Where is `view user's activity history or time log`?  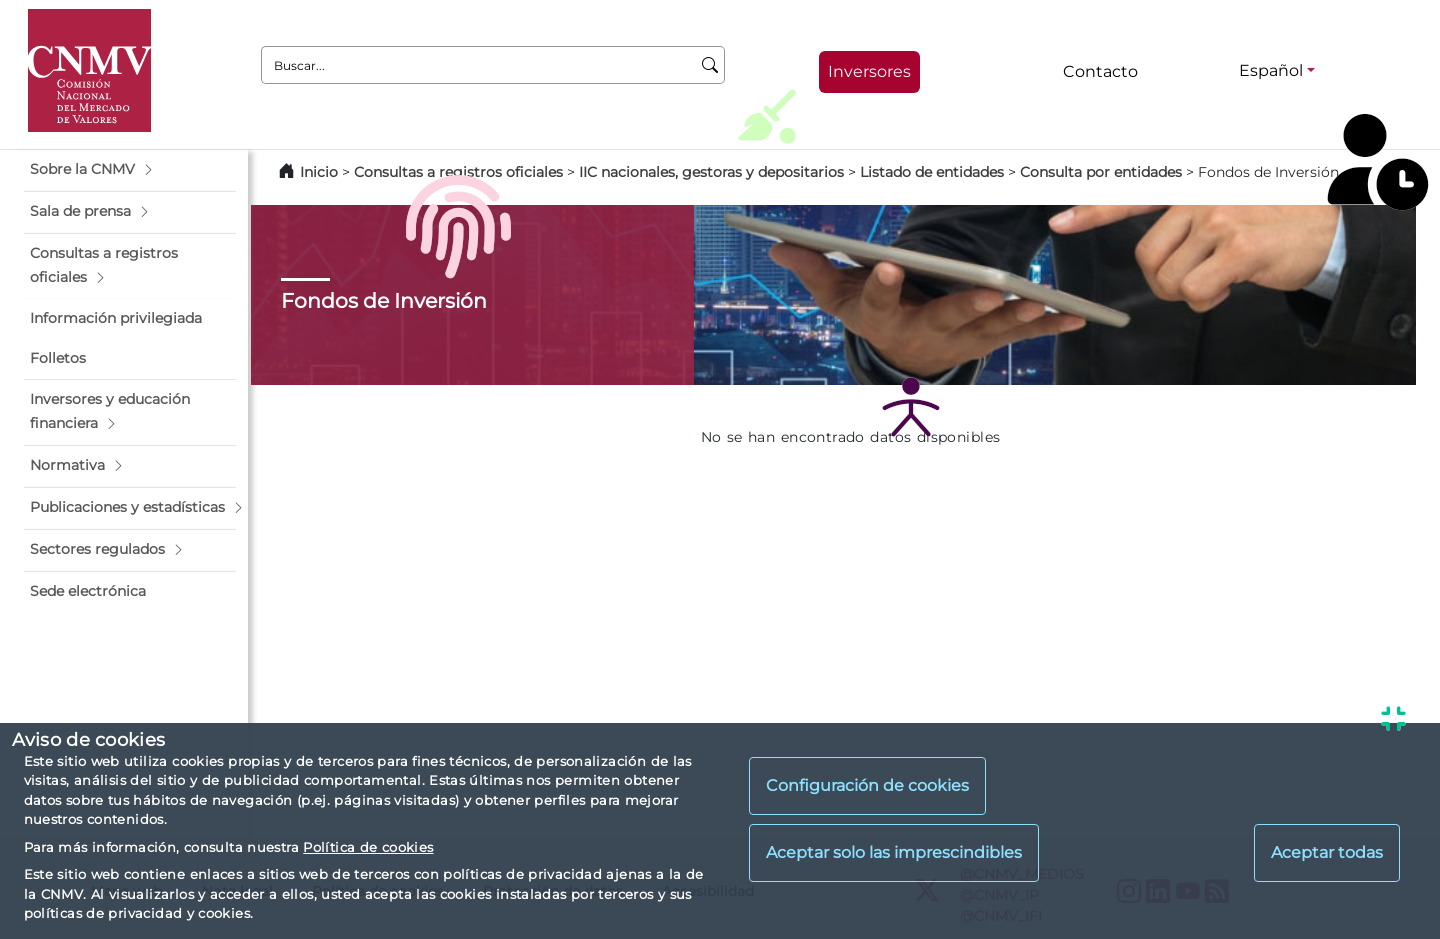
view user's activity history or time log is located at coordinates (1376, 158).